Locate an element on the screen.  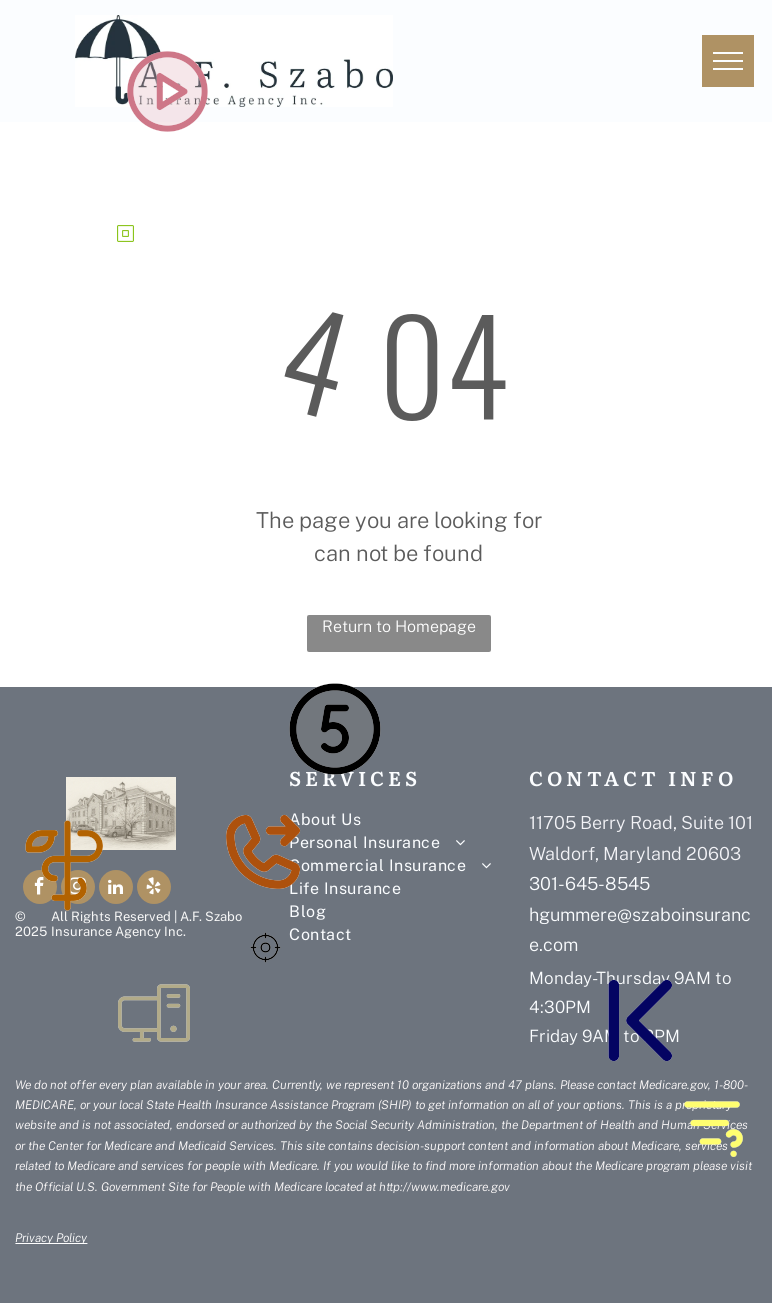
indicates step five in a multi-step process is located at coordinates (335, 729).